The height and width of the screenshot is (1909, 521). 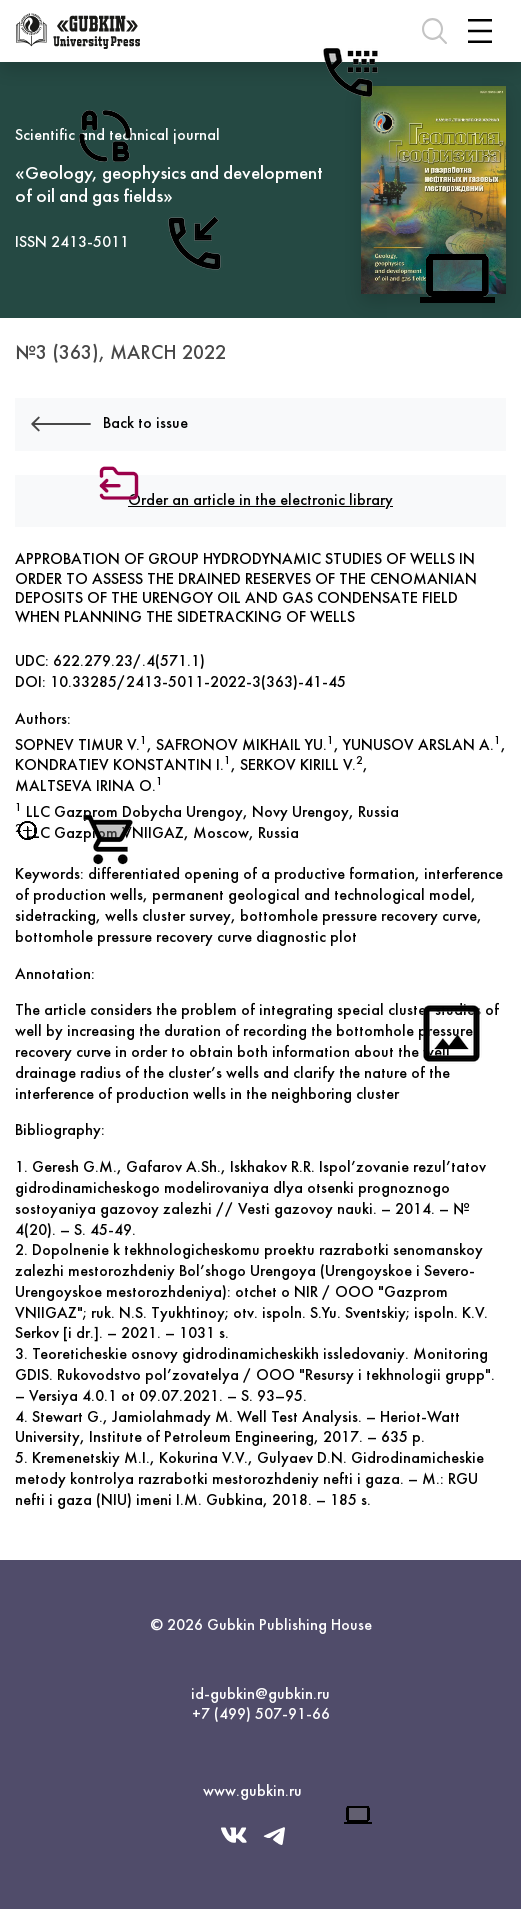 I want to click on indicates an incoming call or callback request, so click(x=194, y=243).